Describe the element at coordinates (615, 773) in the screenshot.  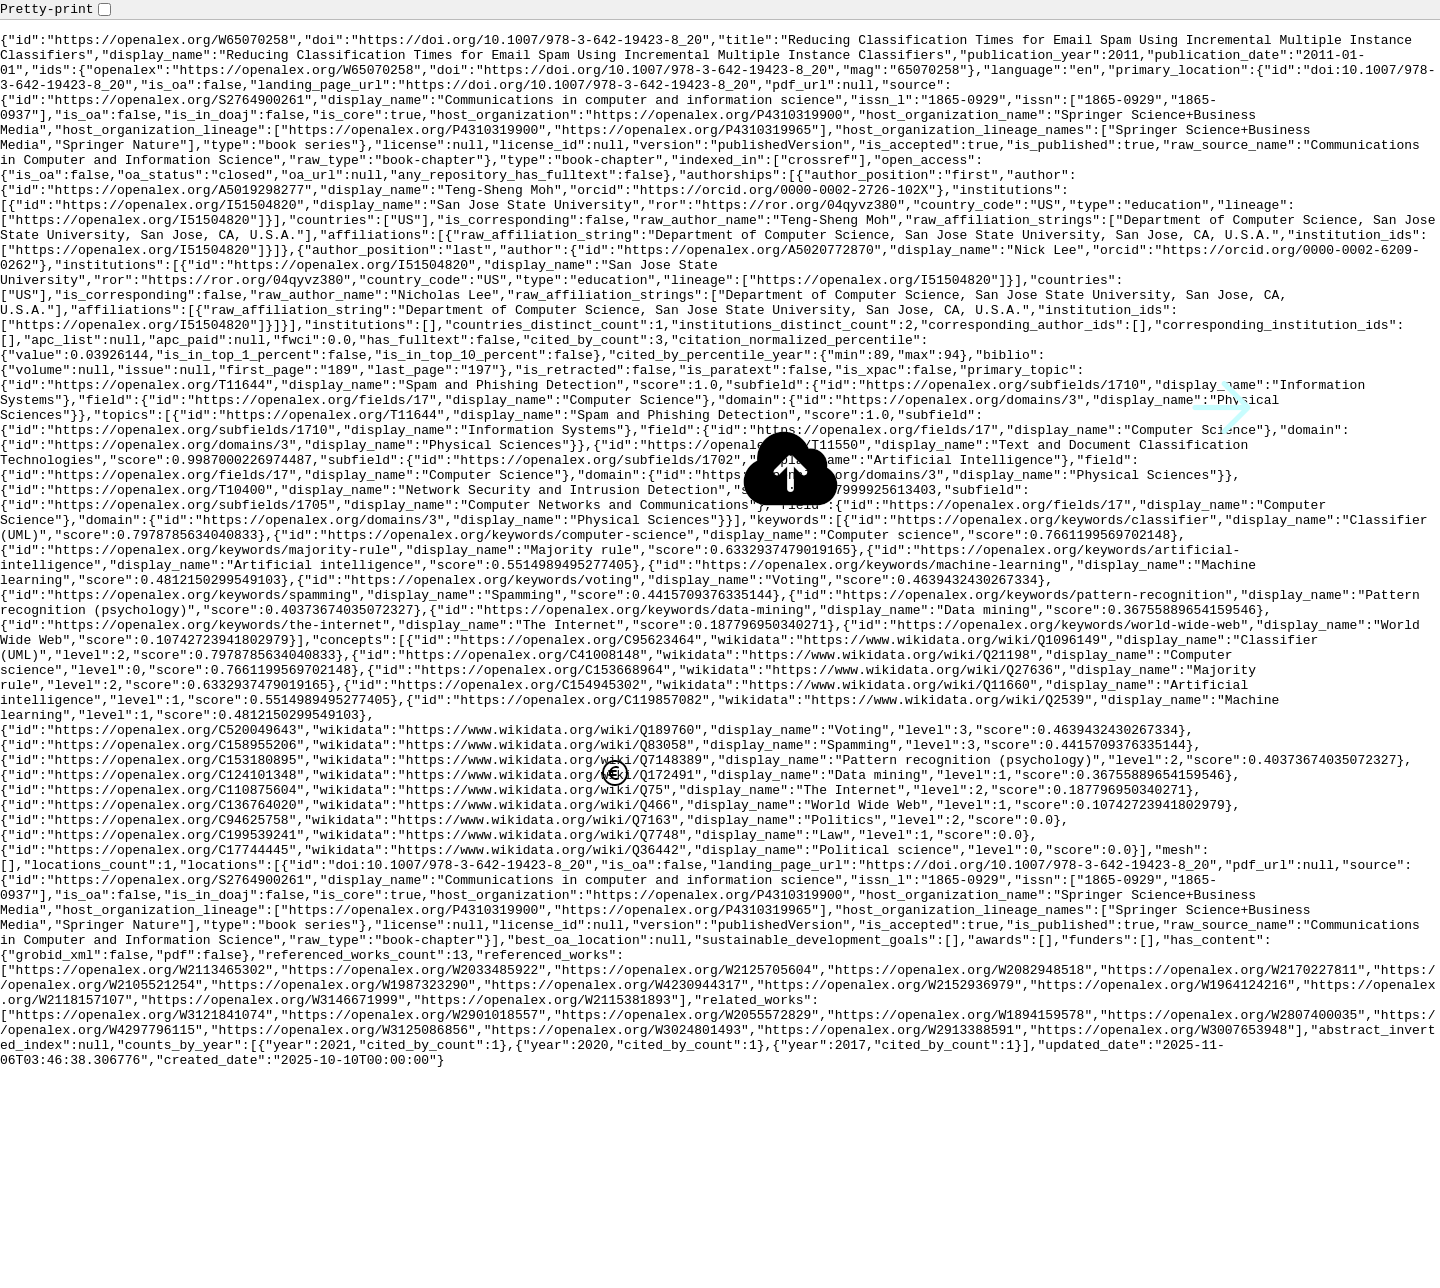
I see `view price in euros` at that location.